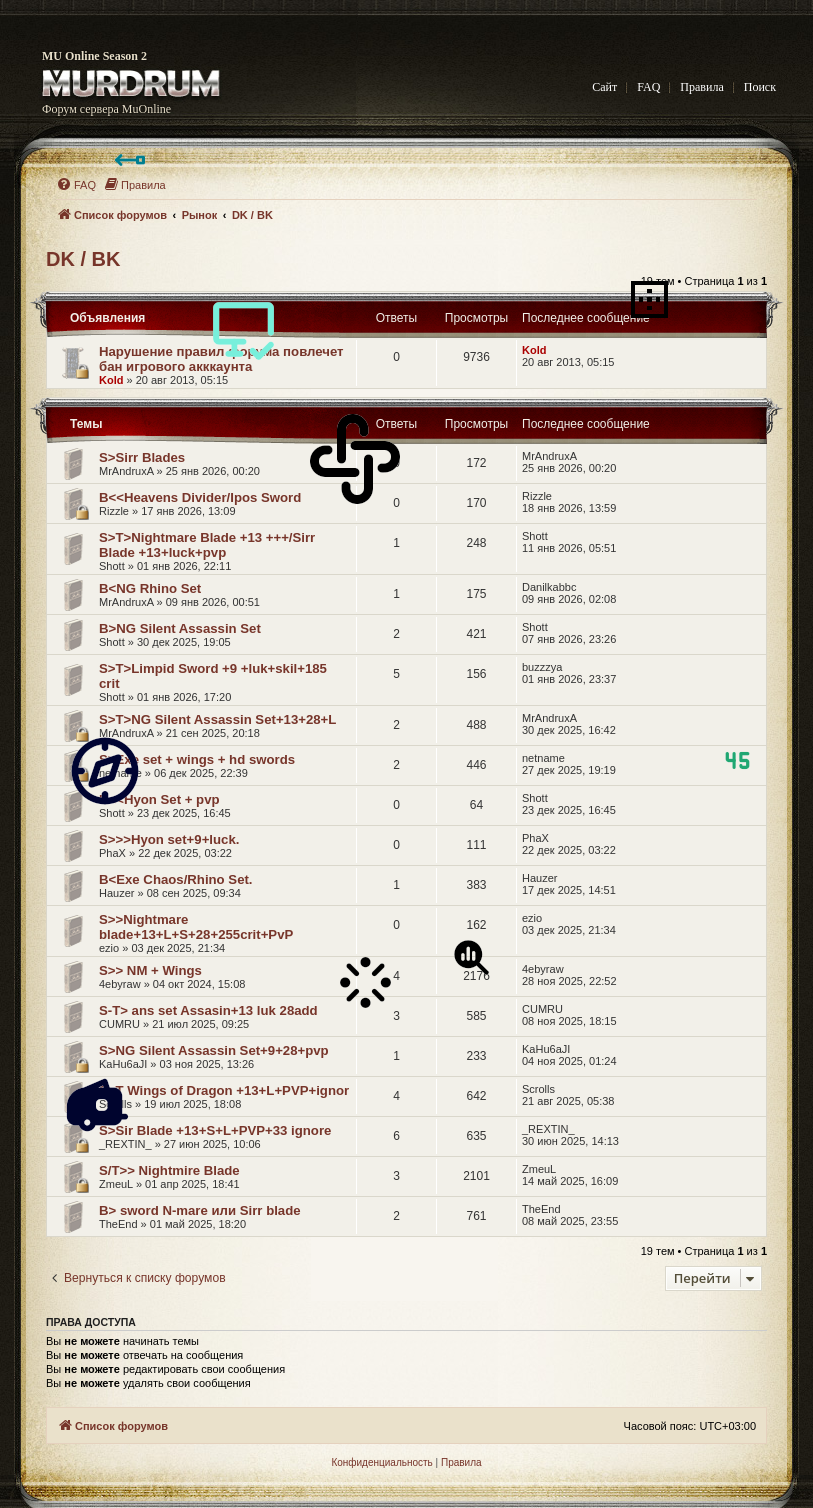 Image resolution: width=813 pixels, height=1508 pixels. What do you see at coordinates (355, 459) in the screenshot?
I see `access API application settings` at bounding box center [355, 459].